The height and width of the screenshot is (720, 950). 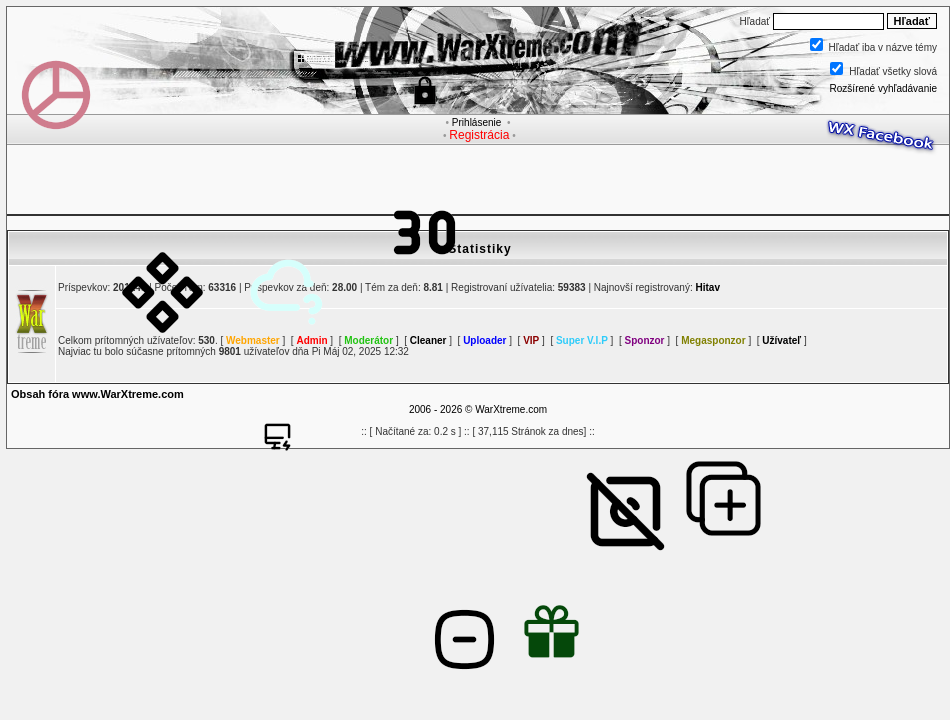 I want to click on remove an item from a list or collection, so click(x=464, y=639).